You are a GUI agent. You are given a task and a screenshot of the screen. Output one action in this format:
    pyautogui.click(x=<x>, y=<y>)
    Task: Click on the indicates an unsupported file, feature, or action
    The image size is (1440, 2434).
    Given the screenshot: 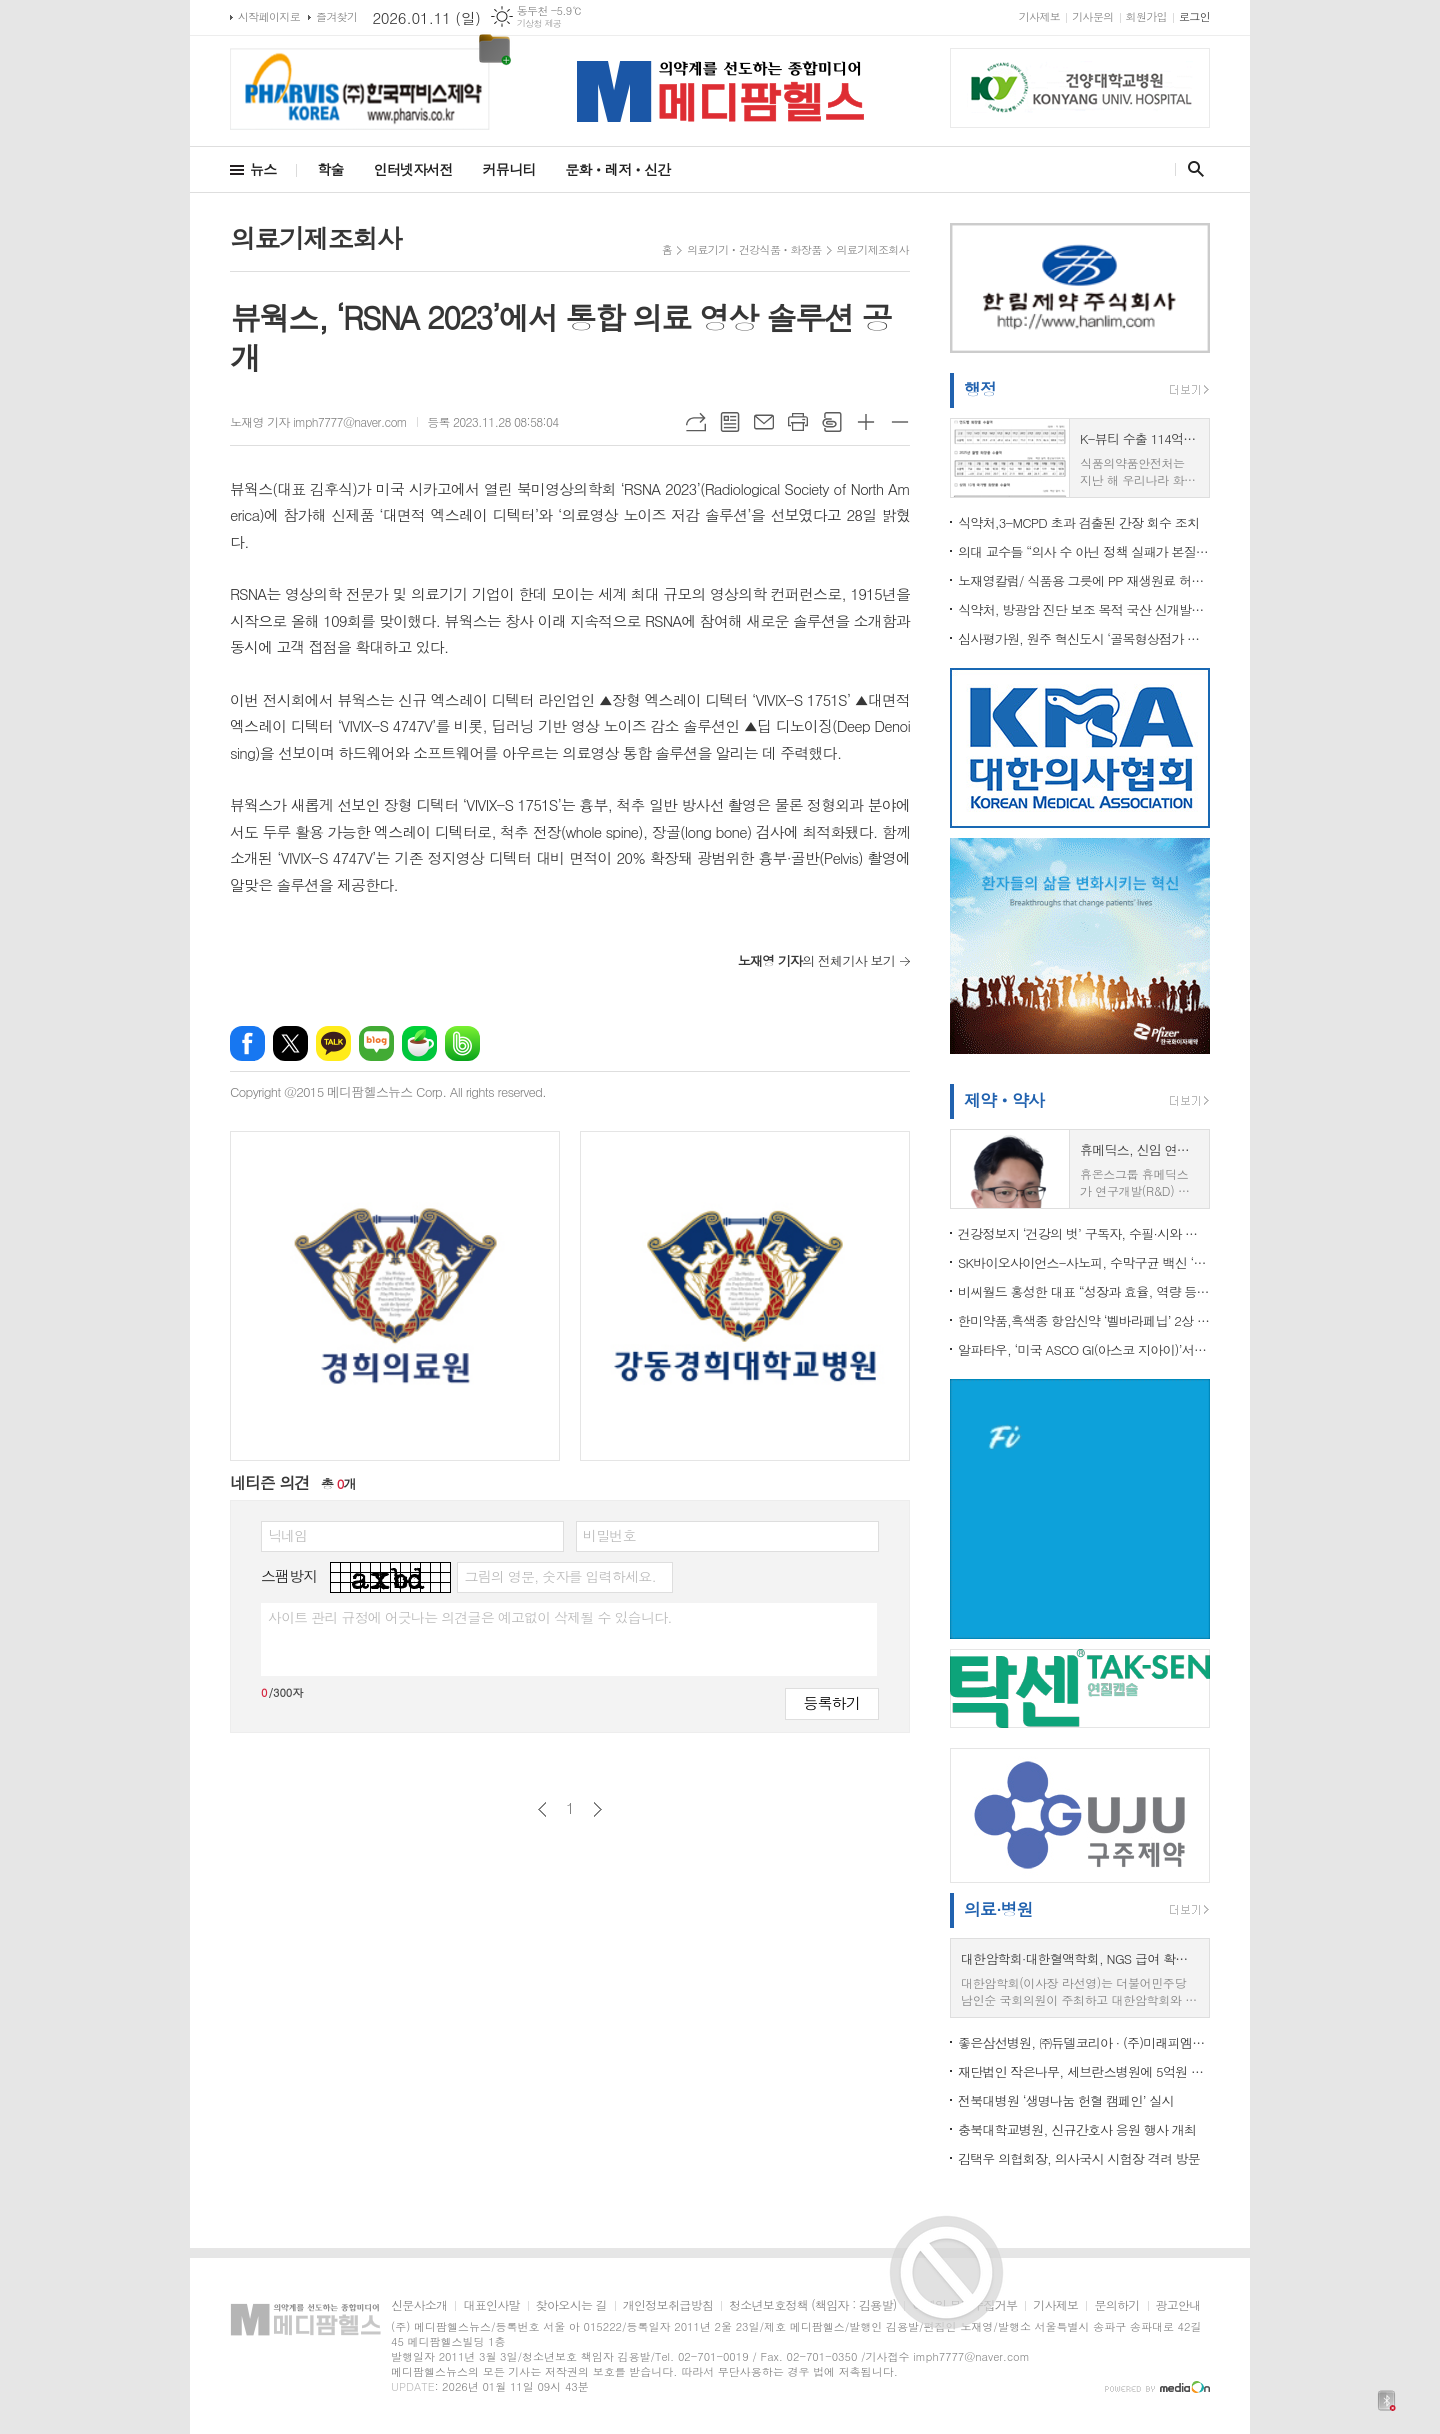 What is the action you would take?
    pyautogui.click(x=946, y=2272)
    